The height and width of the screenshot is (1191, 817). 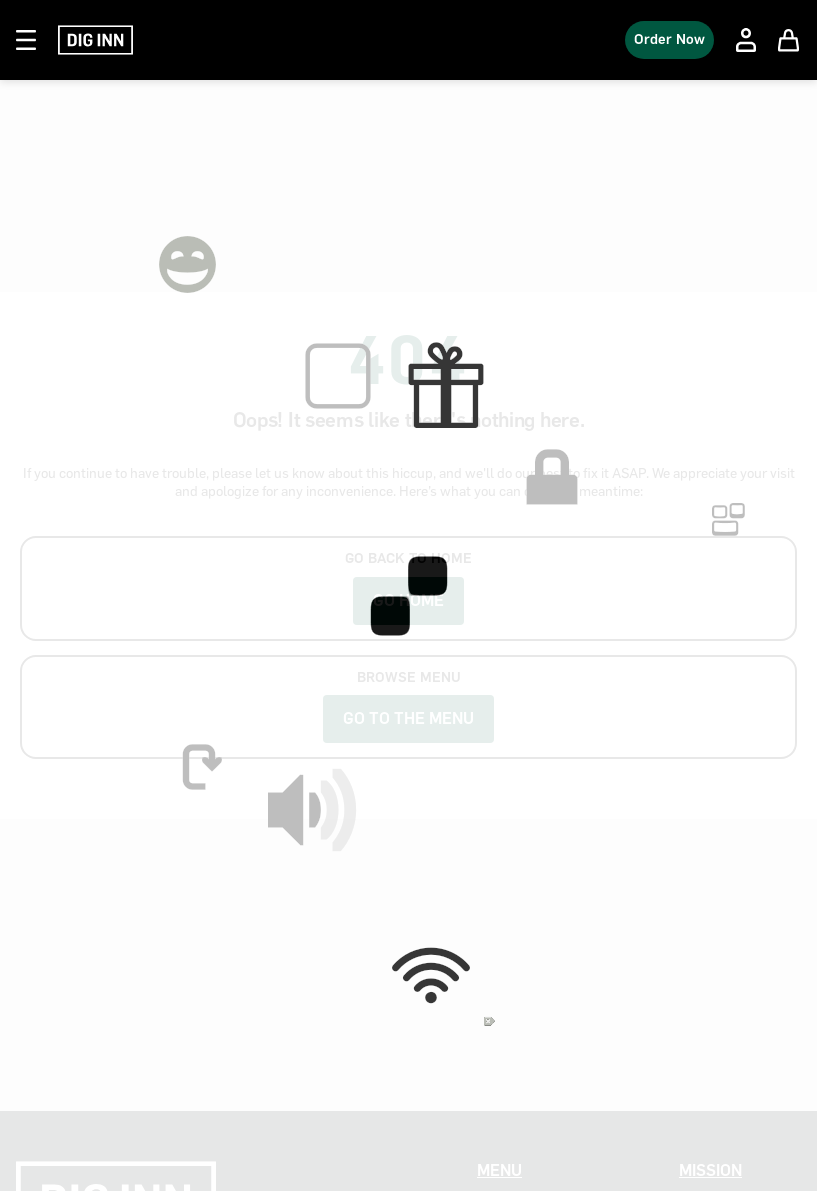 What do you see at coordinates (552, 479) in the screenshot?
I see `indicates content is locked or protected from editing` at bounding box center [552, 479].